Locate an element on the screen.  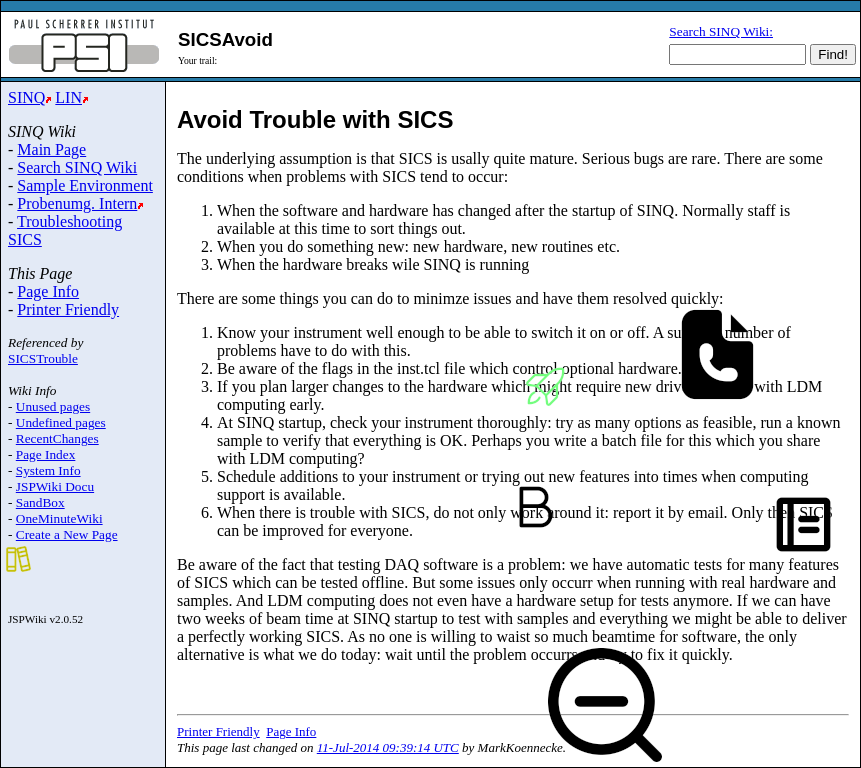
access your library or book collection is located at coordinates (17, 559).